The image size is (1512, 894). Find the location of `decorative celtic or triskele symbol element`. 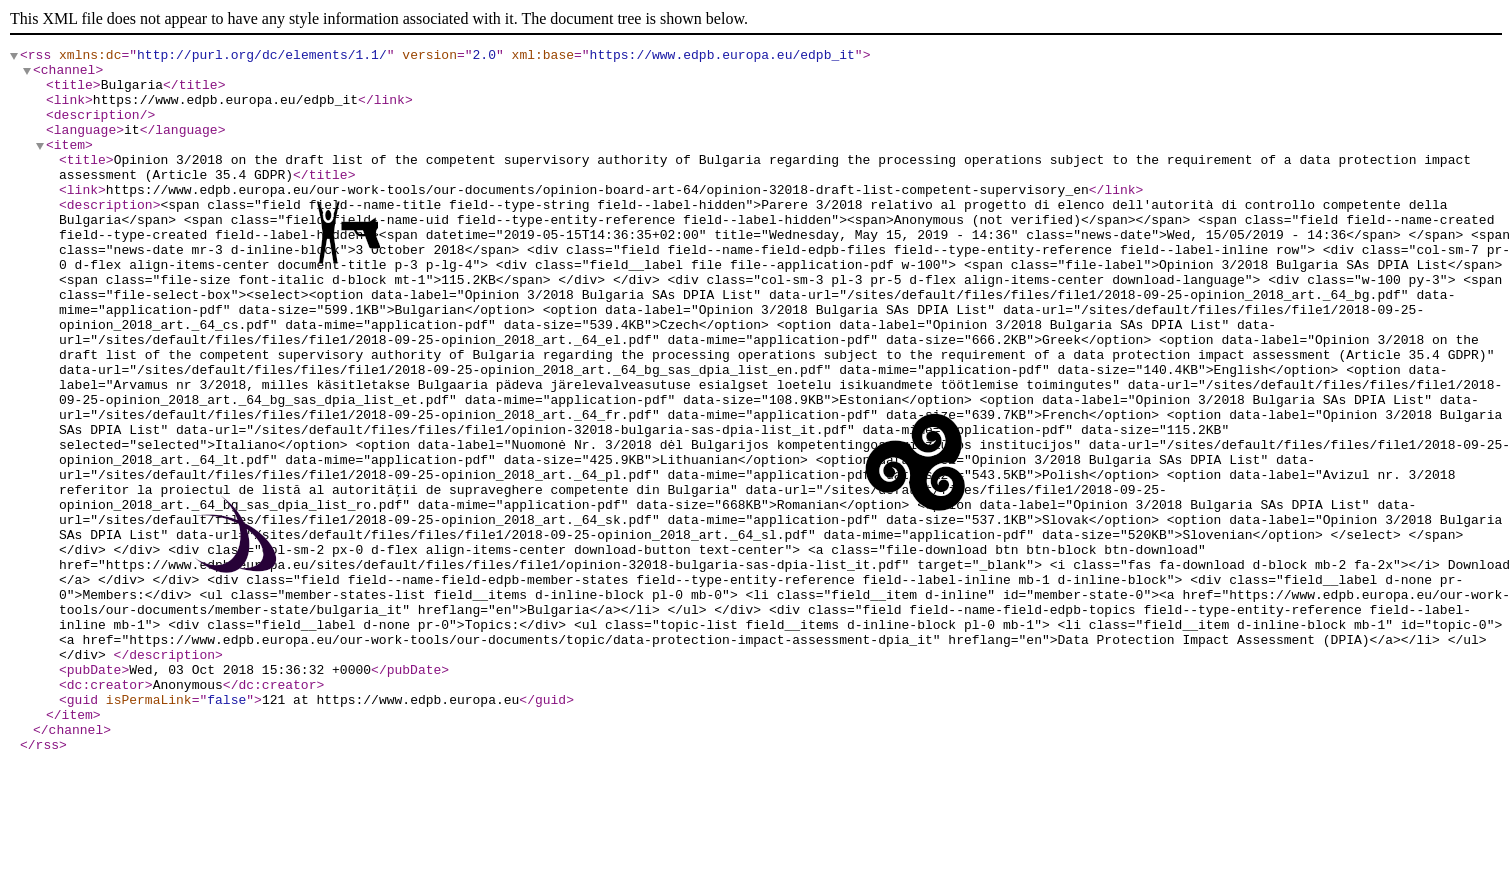

decorative celtic or triskele symbol element is located at coordinates (915, 462).